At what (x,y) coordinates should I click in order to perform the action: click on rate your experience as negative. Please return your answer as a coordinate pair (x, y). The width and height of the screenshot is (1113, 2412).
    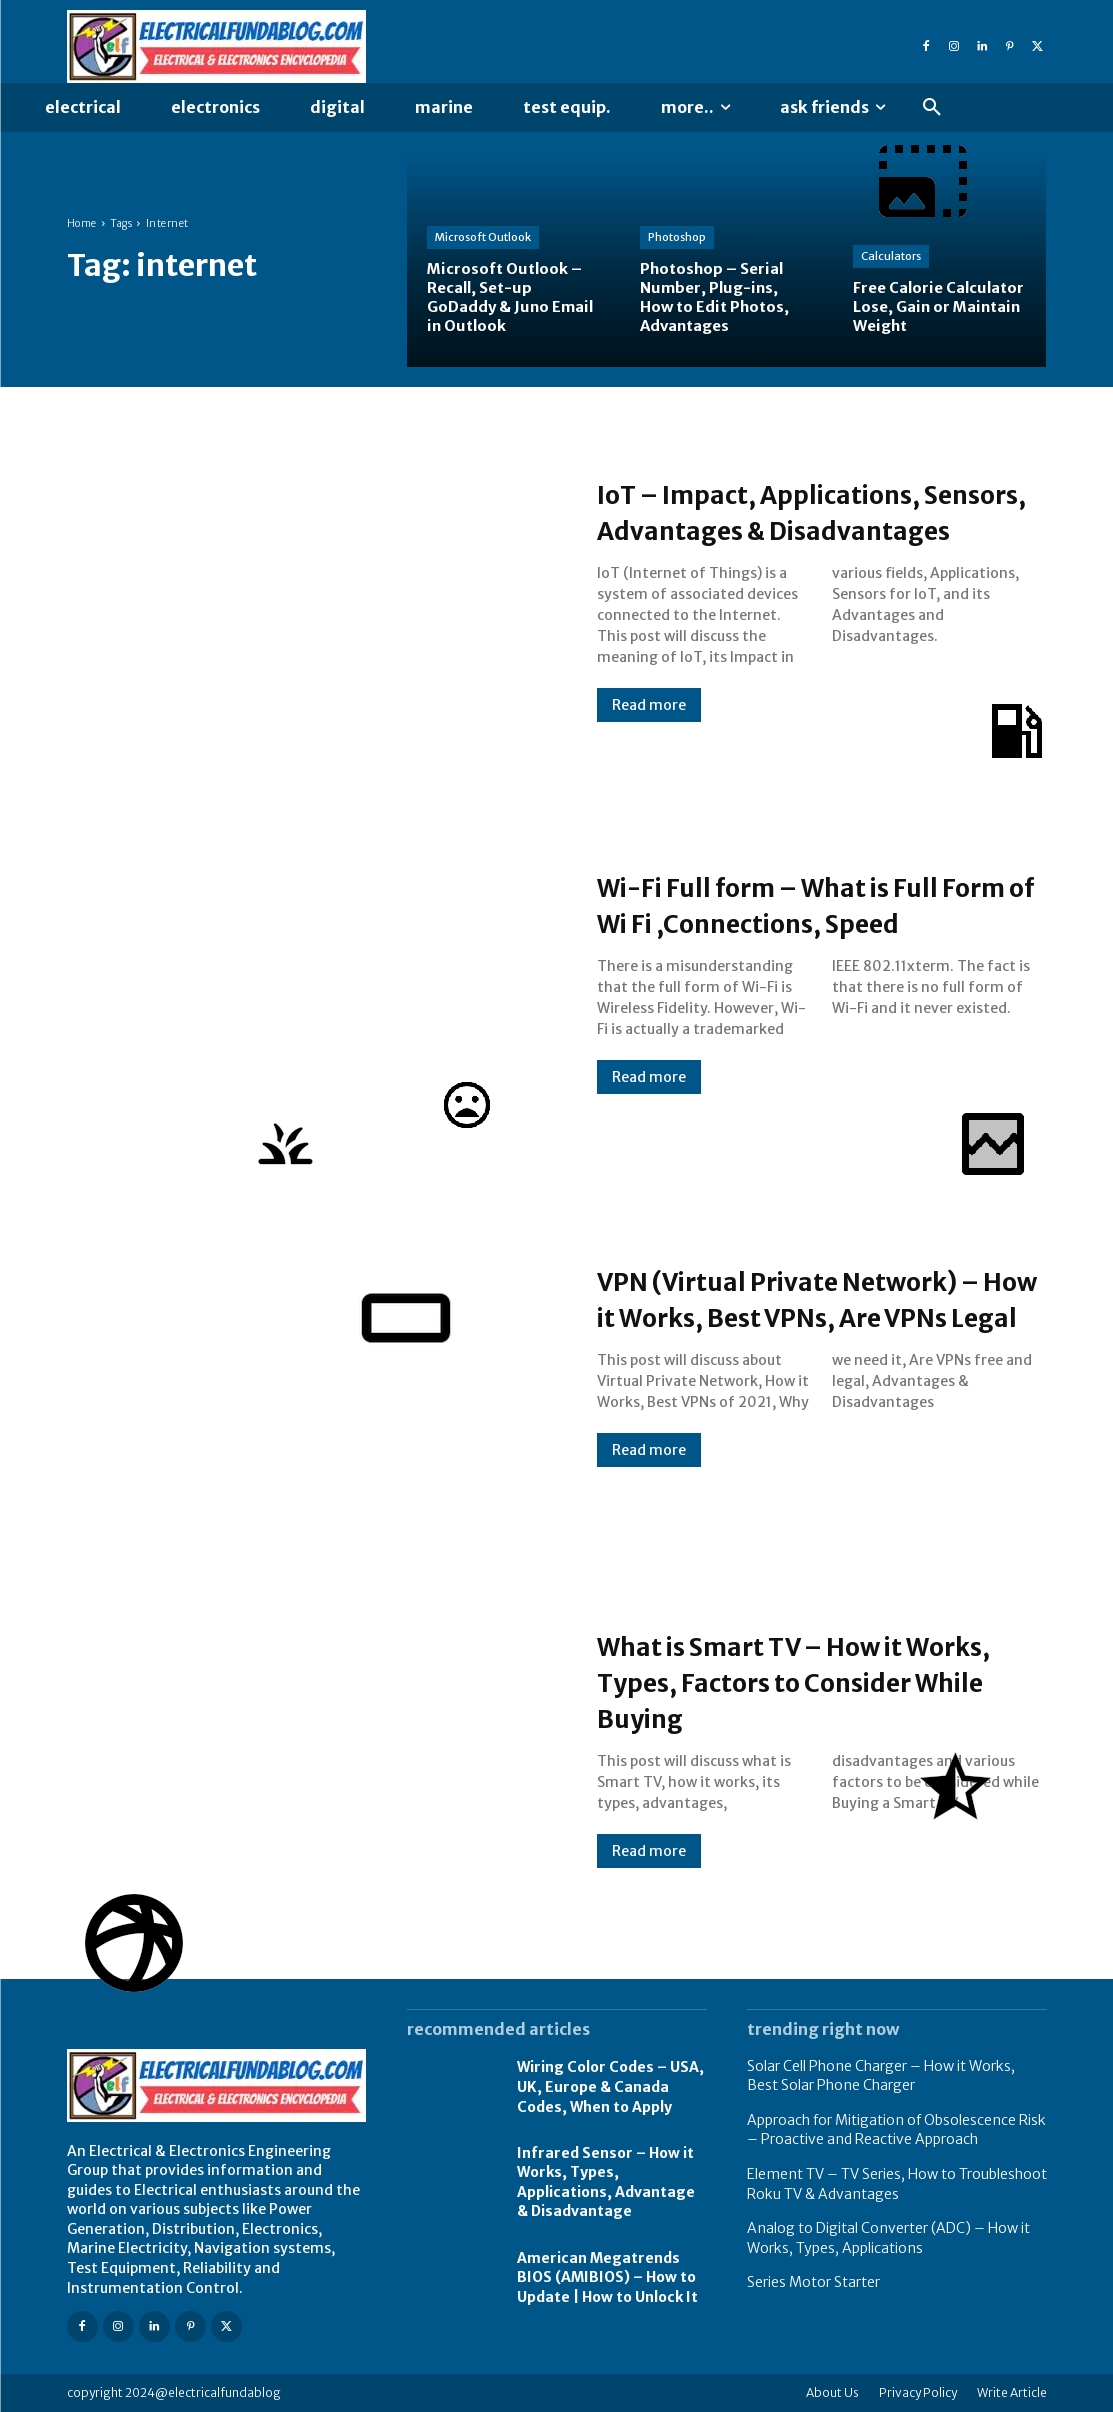
    Looking at the image, I should click on (467, 1105).